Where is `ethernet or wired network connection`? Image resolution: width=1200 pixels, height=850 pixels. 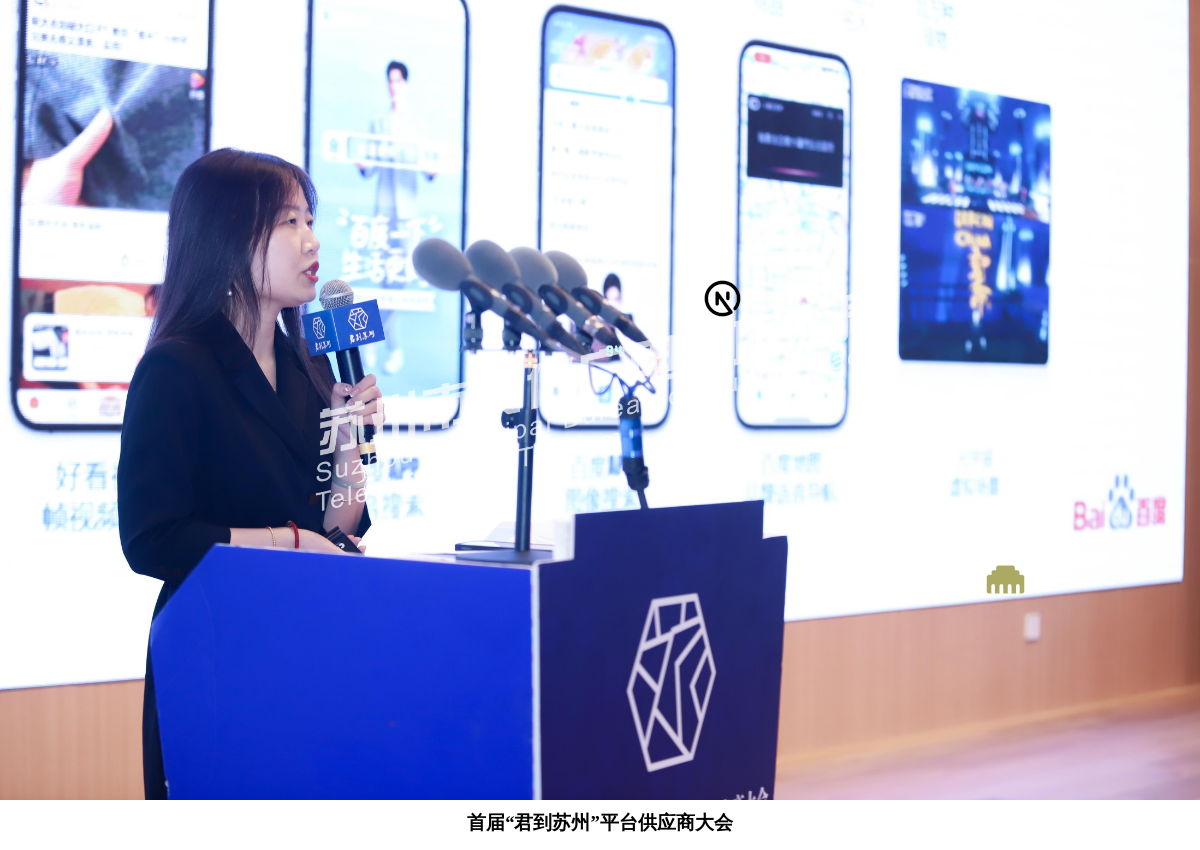
ethernet or wired network connection is located at coordinates (1005, 579).